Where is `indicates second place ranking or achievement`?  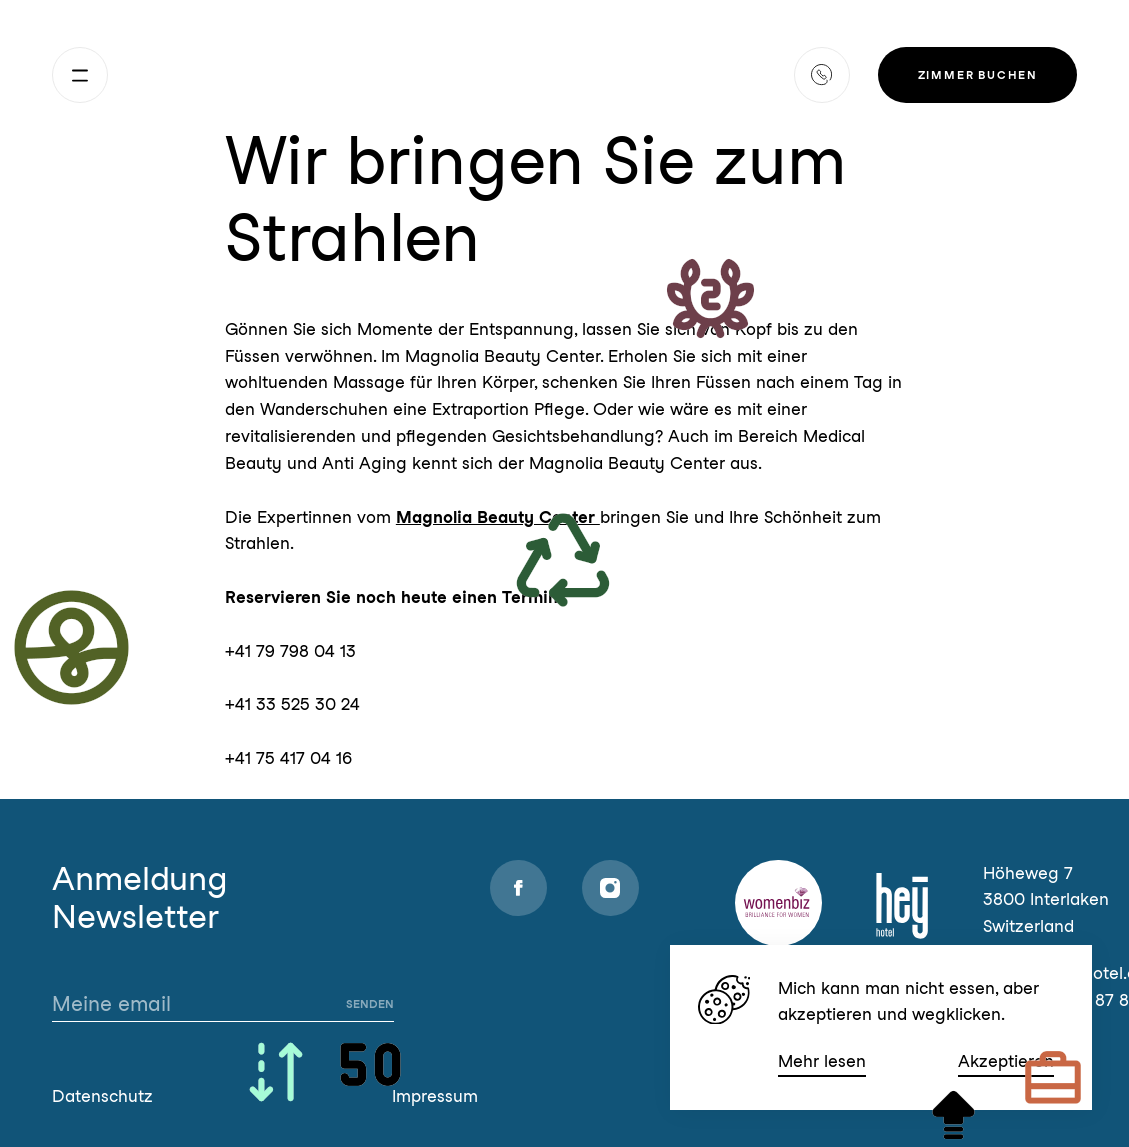 indicates second place ranking or achievement is located at coordinates (710, 298).